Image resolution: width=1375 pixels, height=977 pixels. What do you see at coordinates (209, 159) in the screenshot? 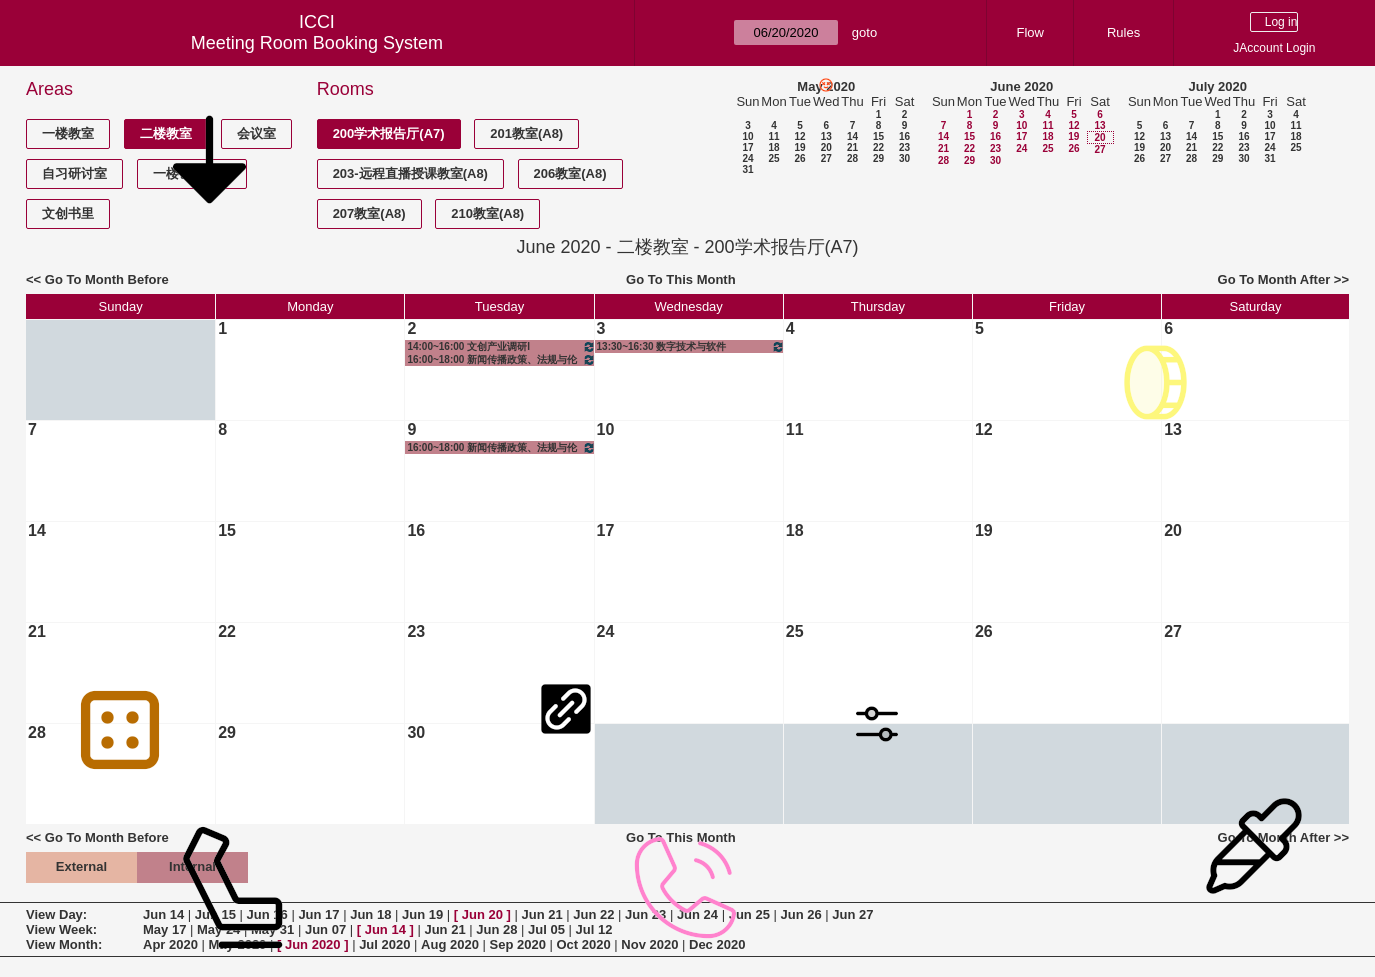
I see `download a file or content` at bounding box center [209, 159].